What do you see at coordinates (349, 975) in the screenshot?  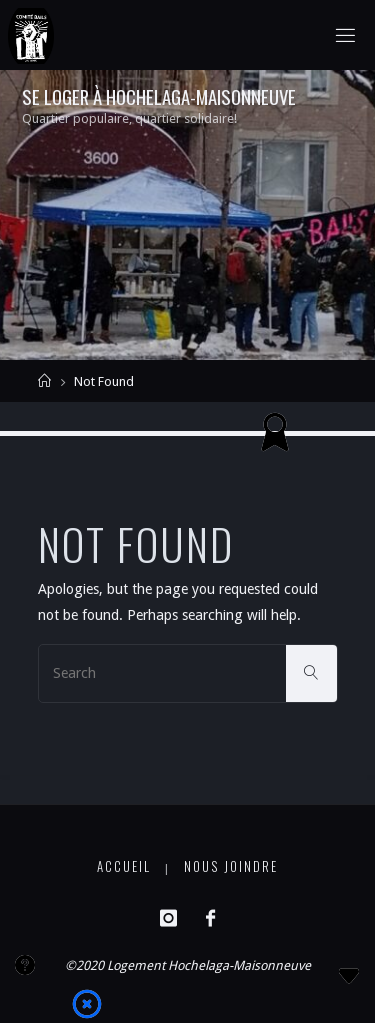 I see `expand dropdown menu` at bounding box center [349, 975].